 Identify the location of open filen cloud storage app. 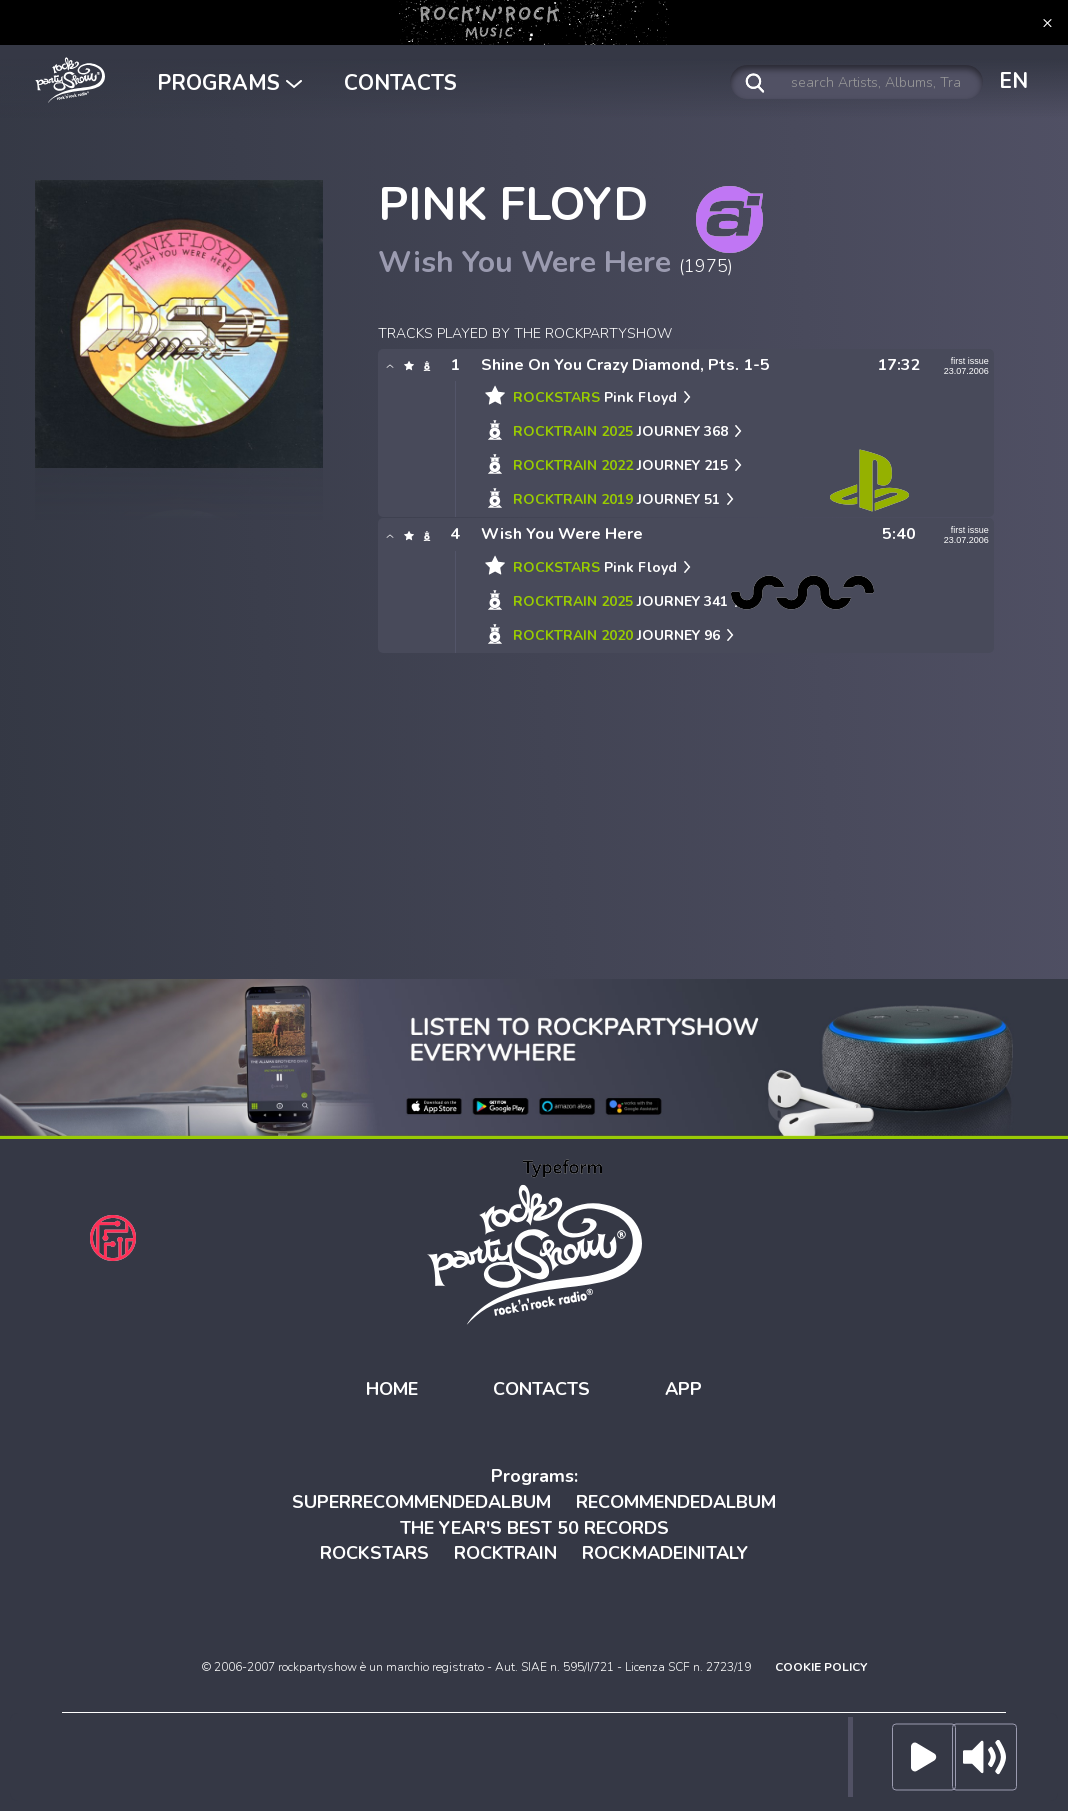
(113, 1238).